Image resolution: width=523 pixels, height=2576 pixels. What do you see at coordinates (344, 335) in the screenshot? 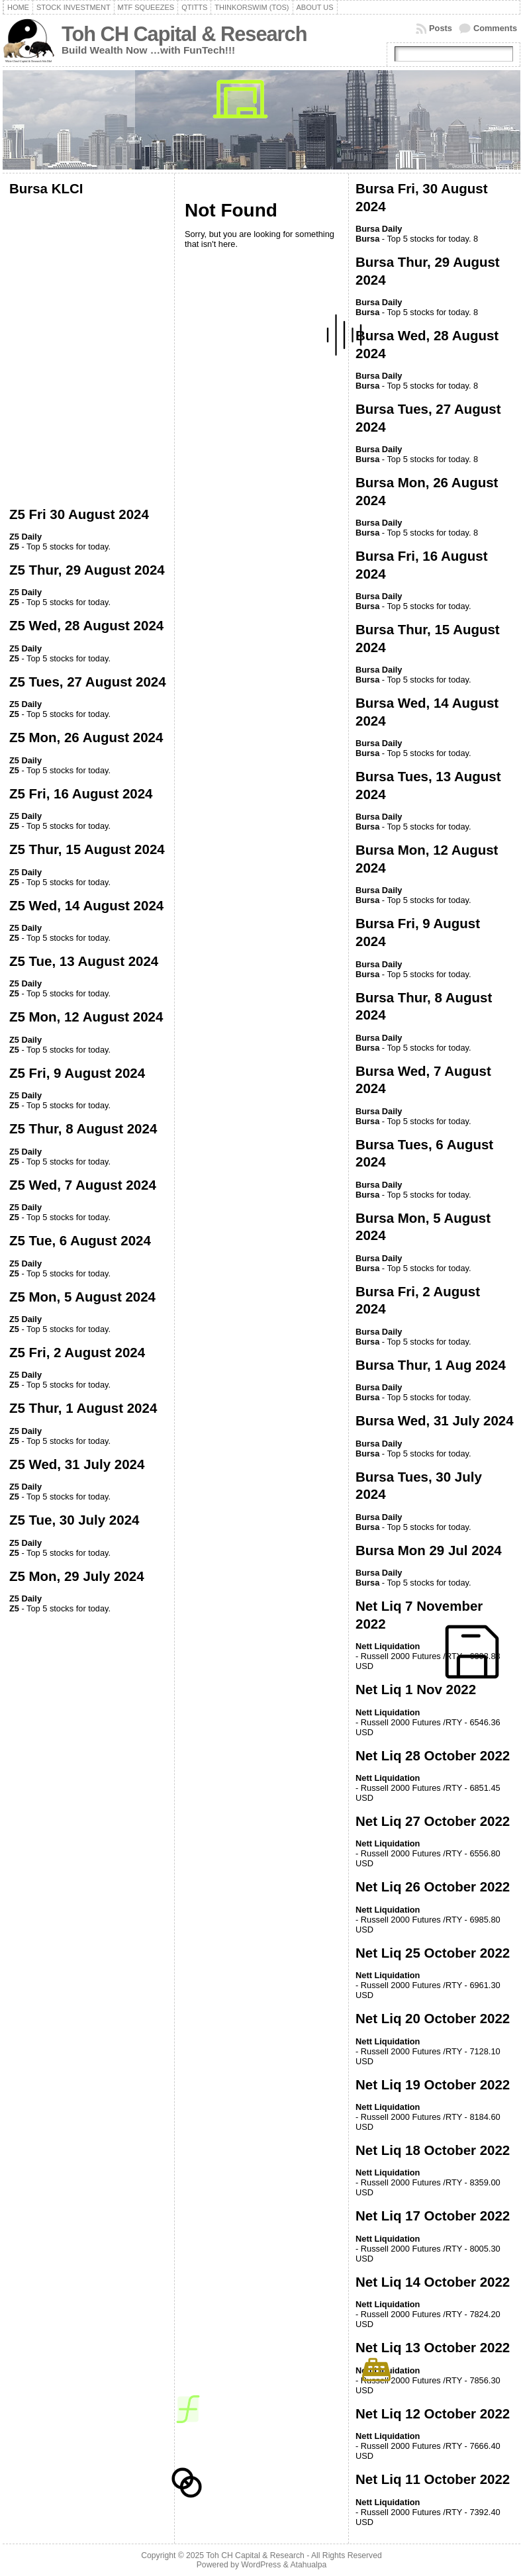
I see `audio or sound visualization` at bounding box center [344, 335].